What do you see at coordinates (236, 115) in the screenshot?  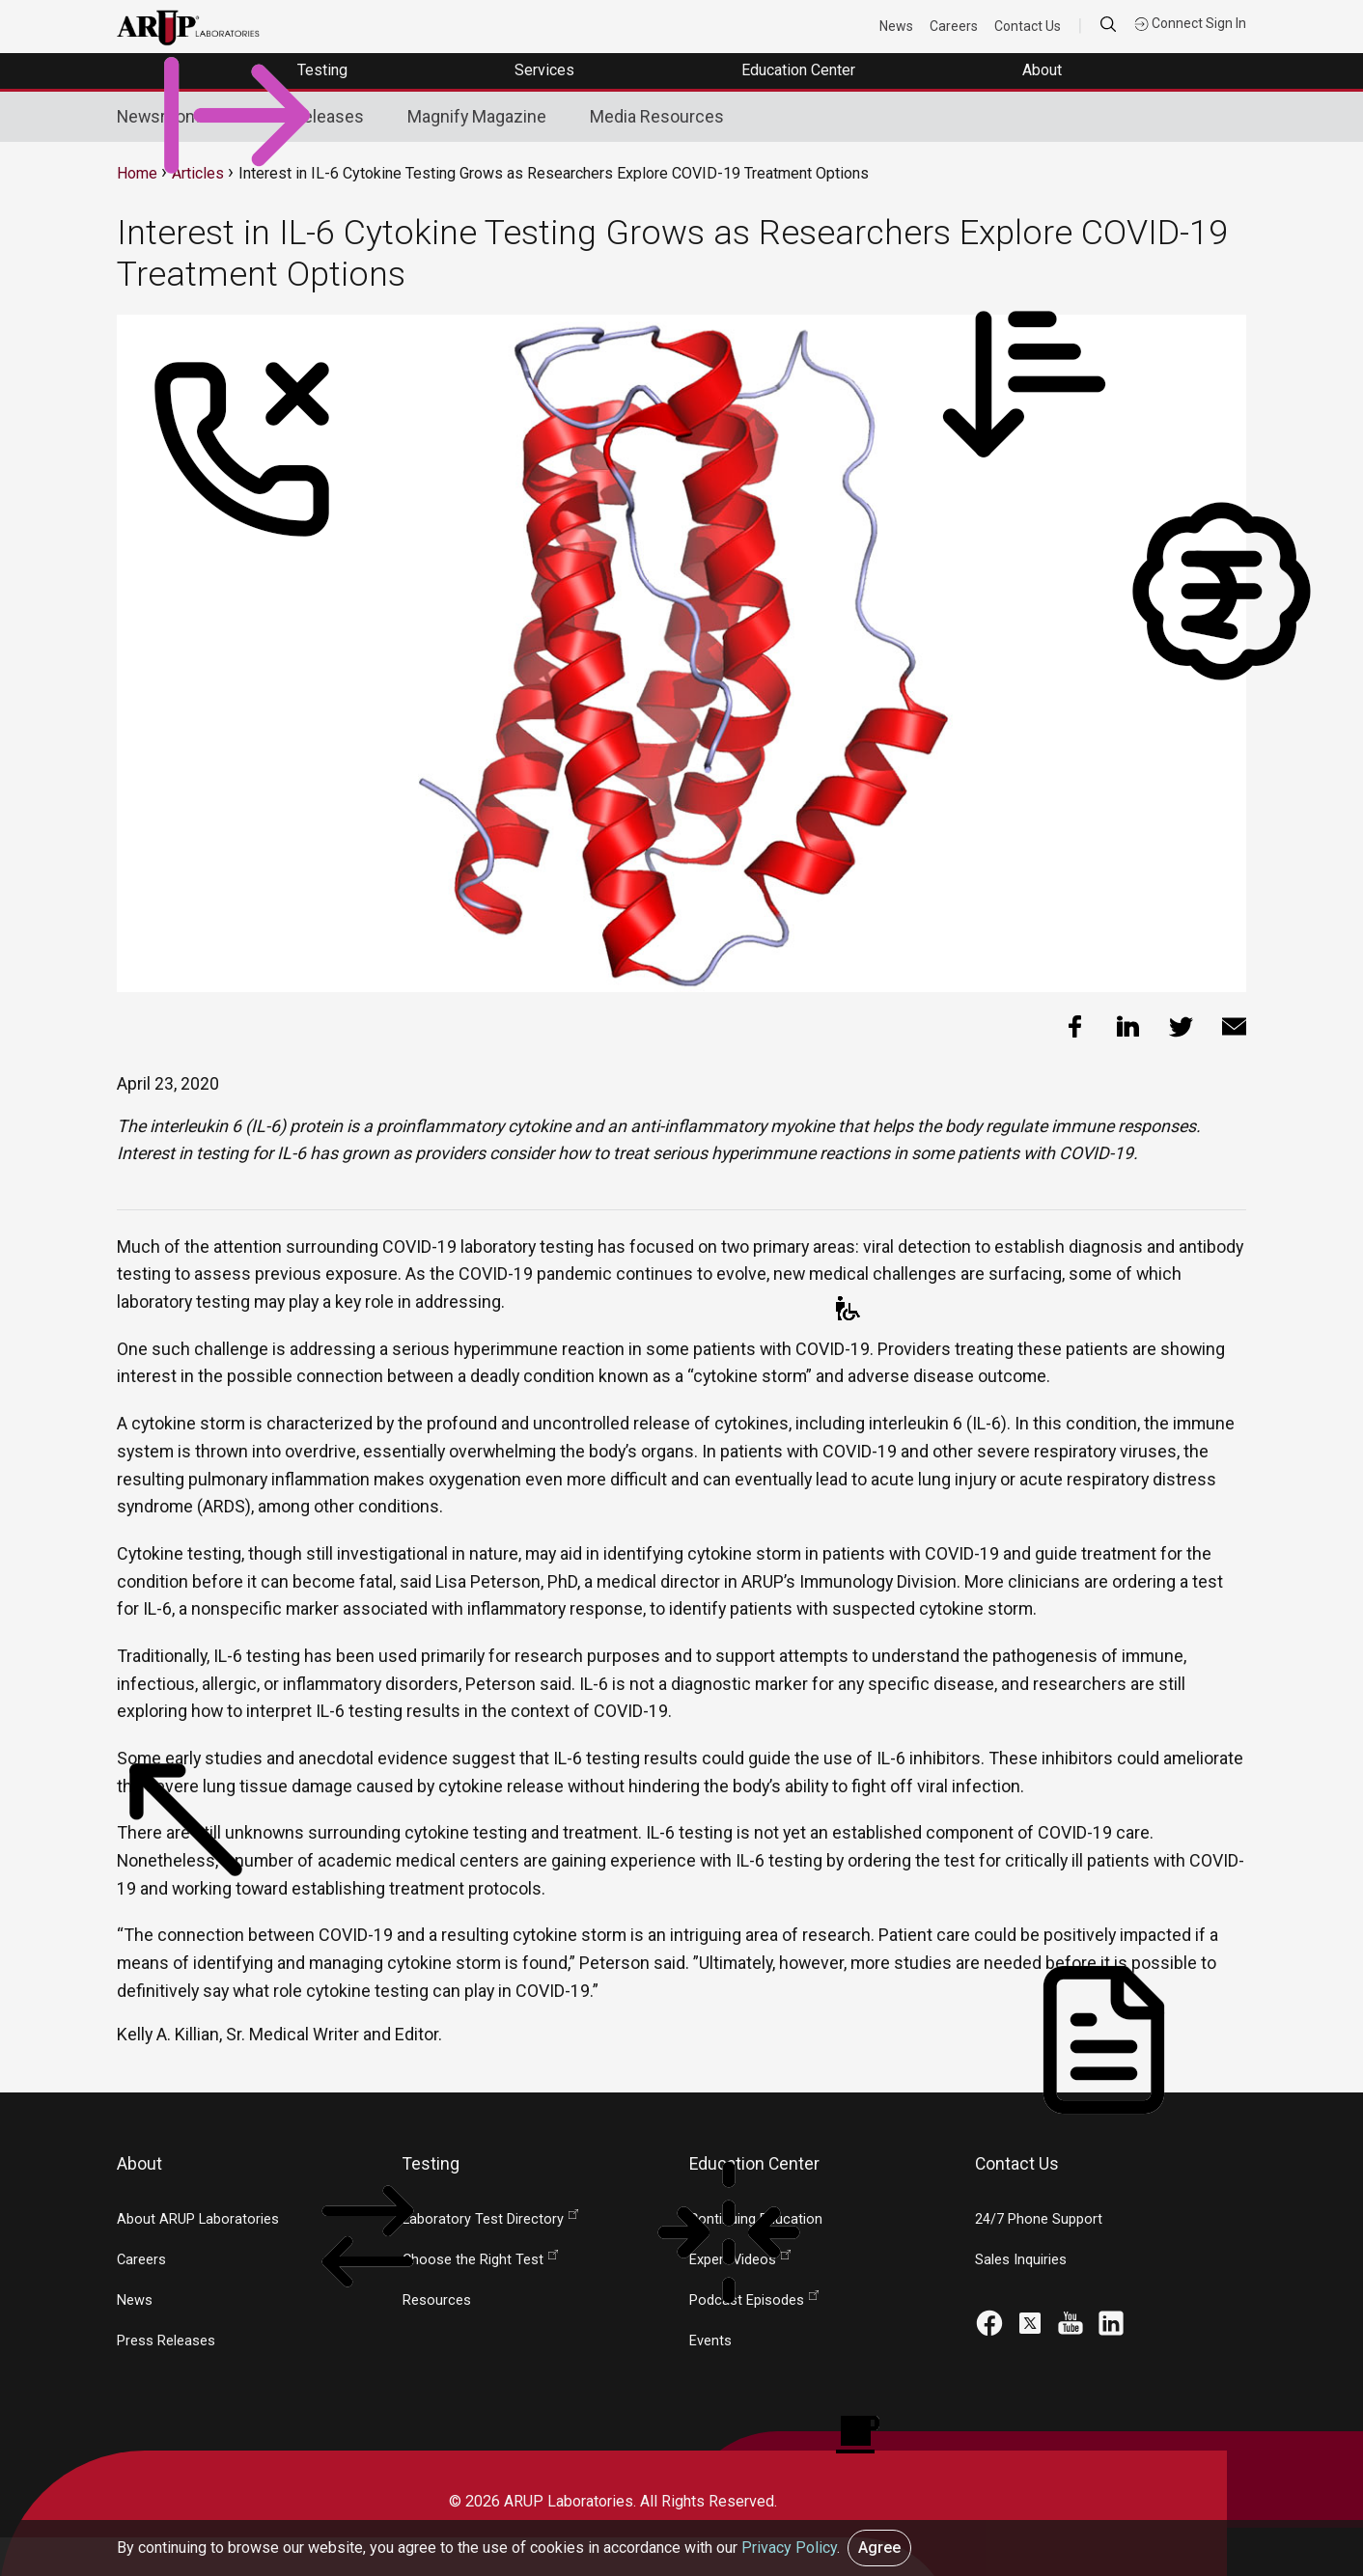 I see `sign out or log out of account` at bounding box center [236, 115].